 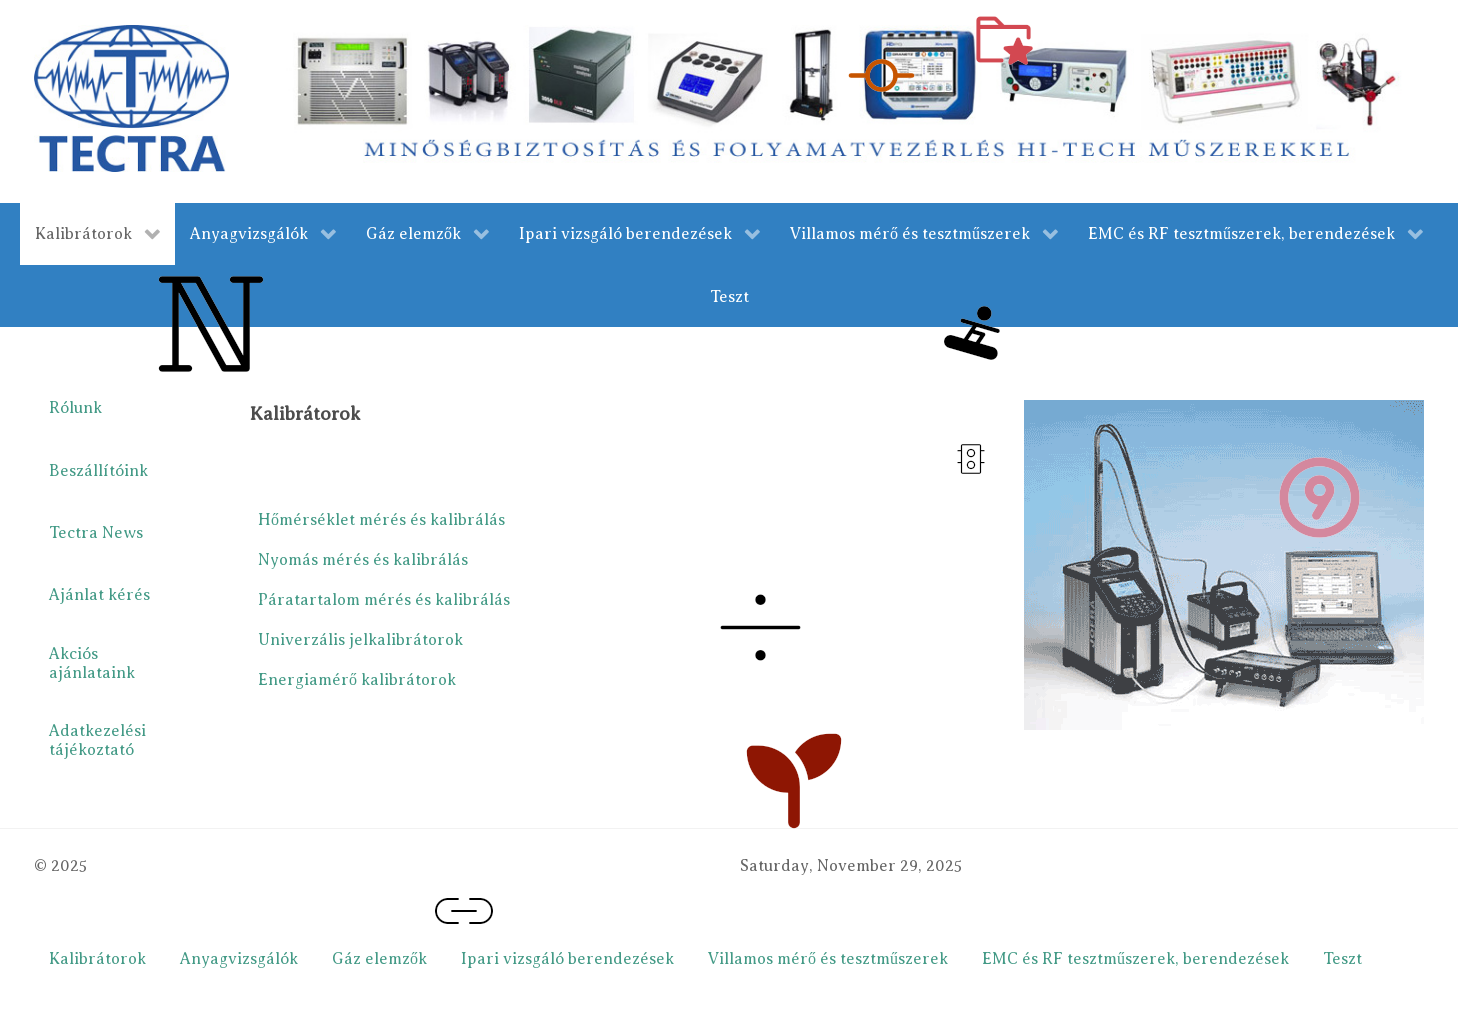 What do you see at coordinates (975, 333) in the screenshot?
I see `access snowboarding or winter sports features` at bounding box center [975, 333].